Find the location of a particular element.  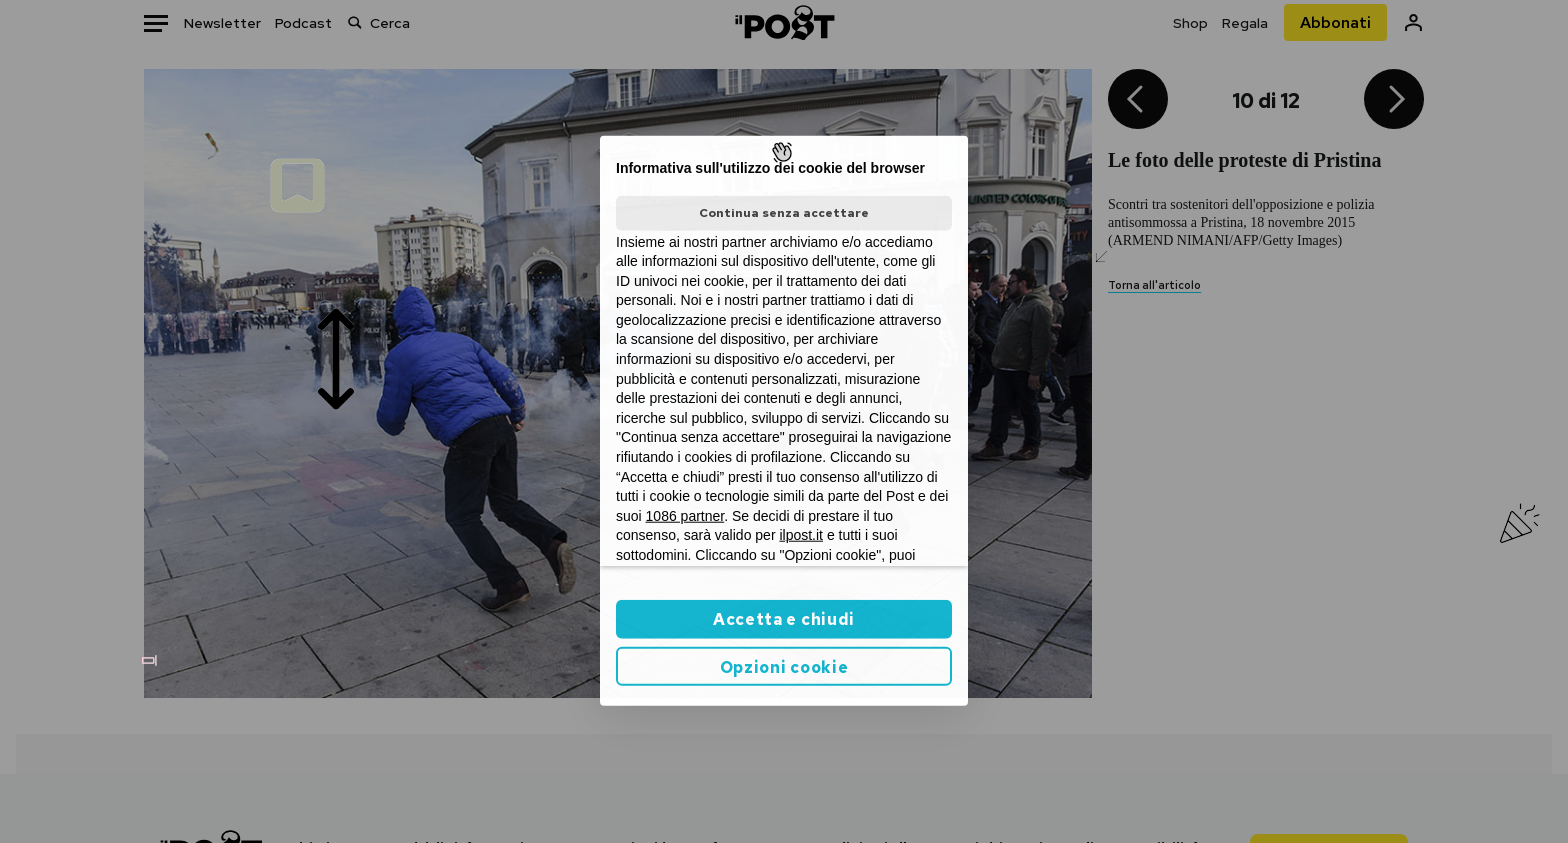

align content to the right is located at coordinates (149, 660).